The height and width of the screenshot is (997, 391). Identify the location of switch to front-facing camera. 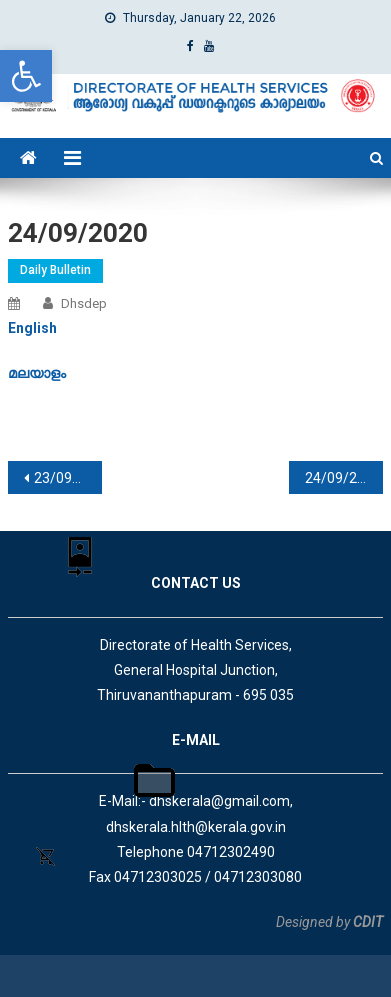
(80, 557).